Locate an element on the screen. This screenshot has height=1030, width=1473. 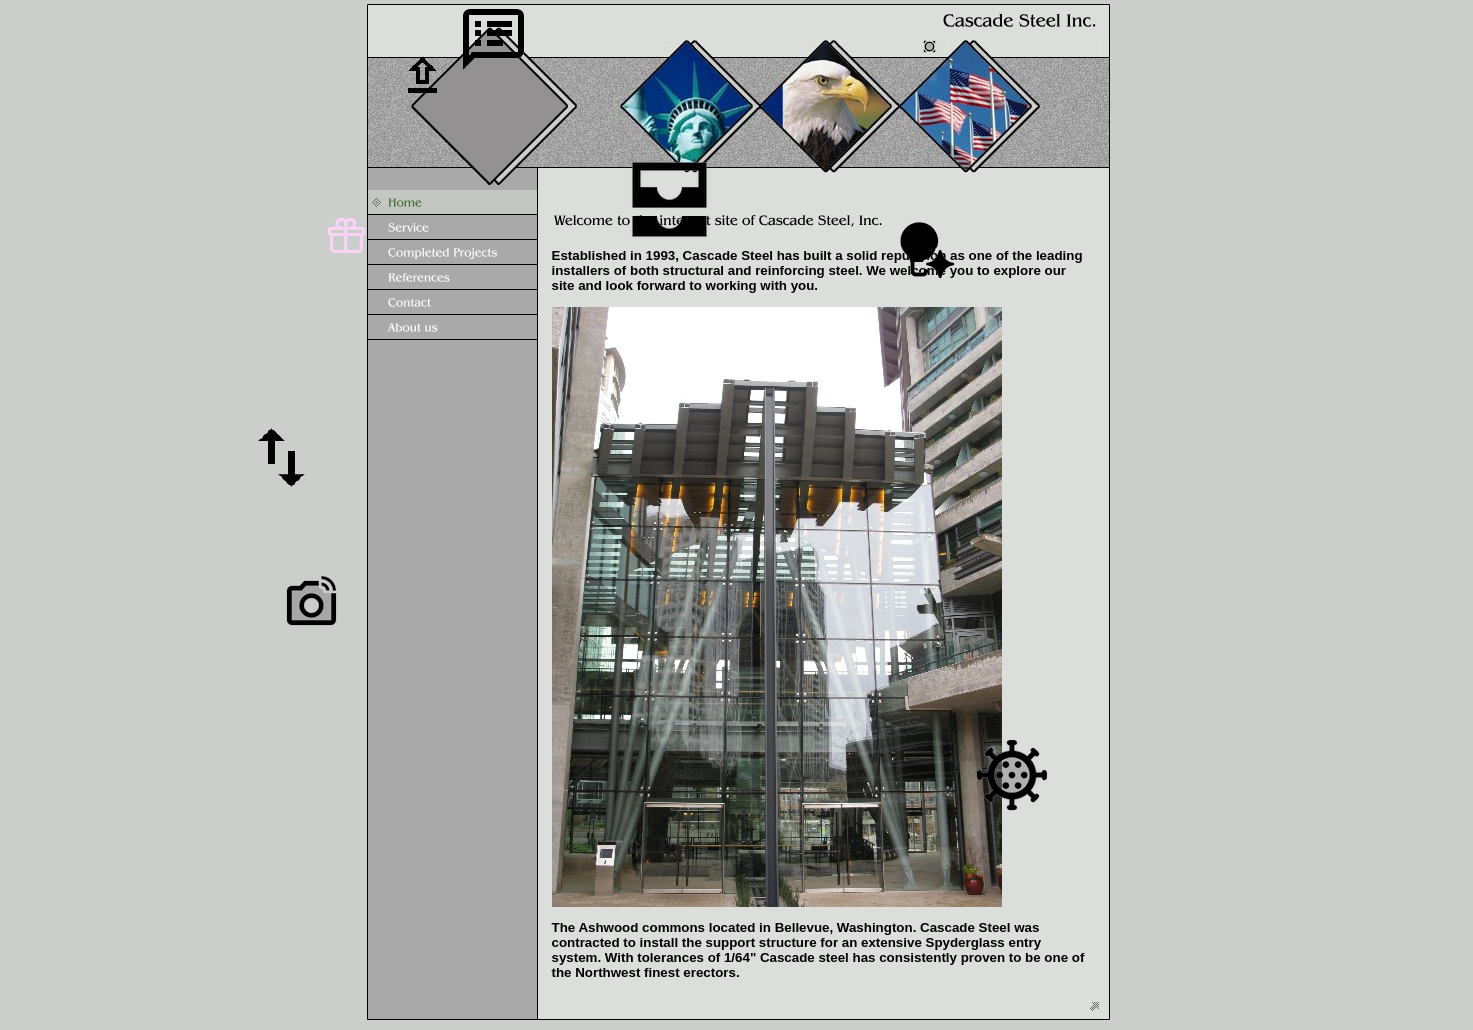
indicates covid-19 or coronavirus-related content is located at coordinates (1012, 775).